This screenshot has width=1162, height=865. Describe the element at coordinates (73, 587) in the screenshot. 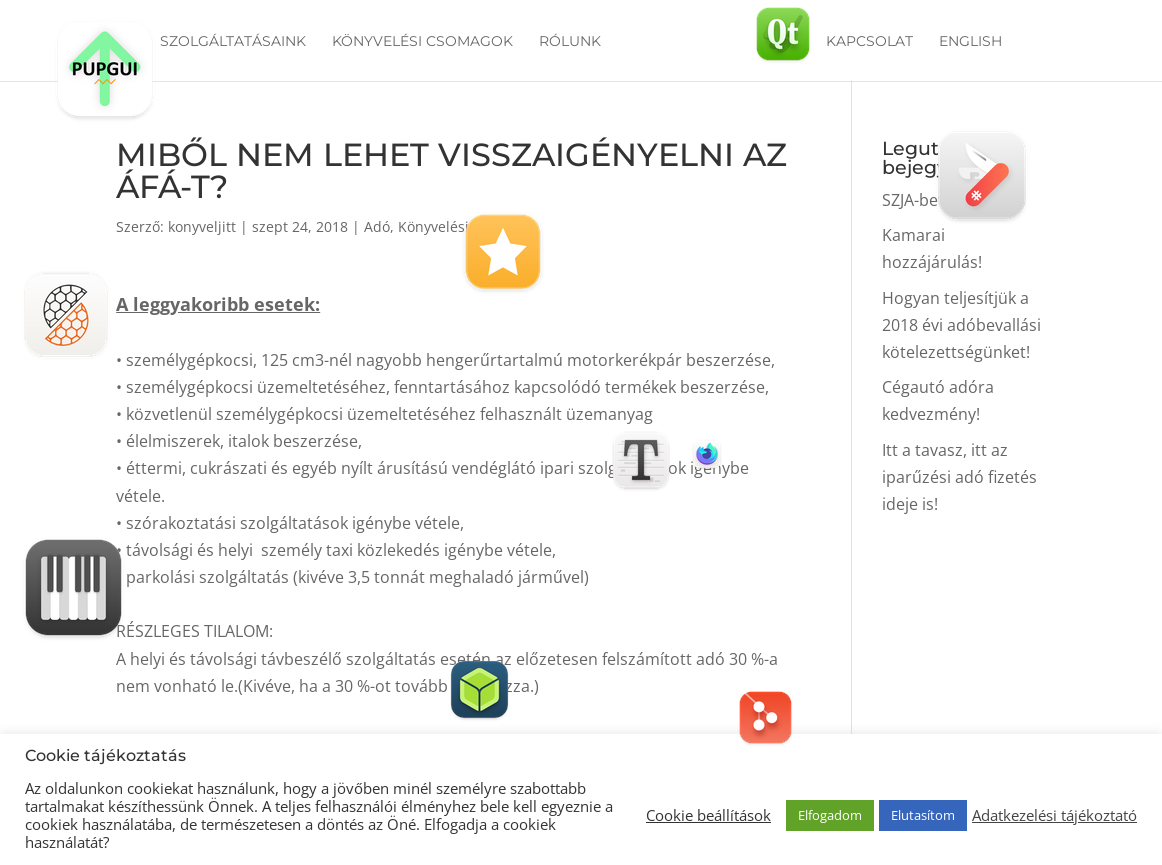

I see `open virtual midi piano keyboard app` at that location.